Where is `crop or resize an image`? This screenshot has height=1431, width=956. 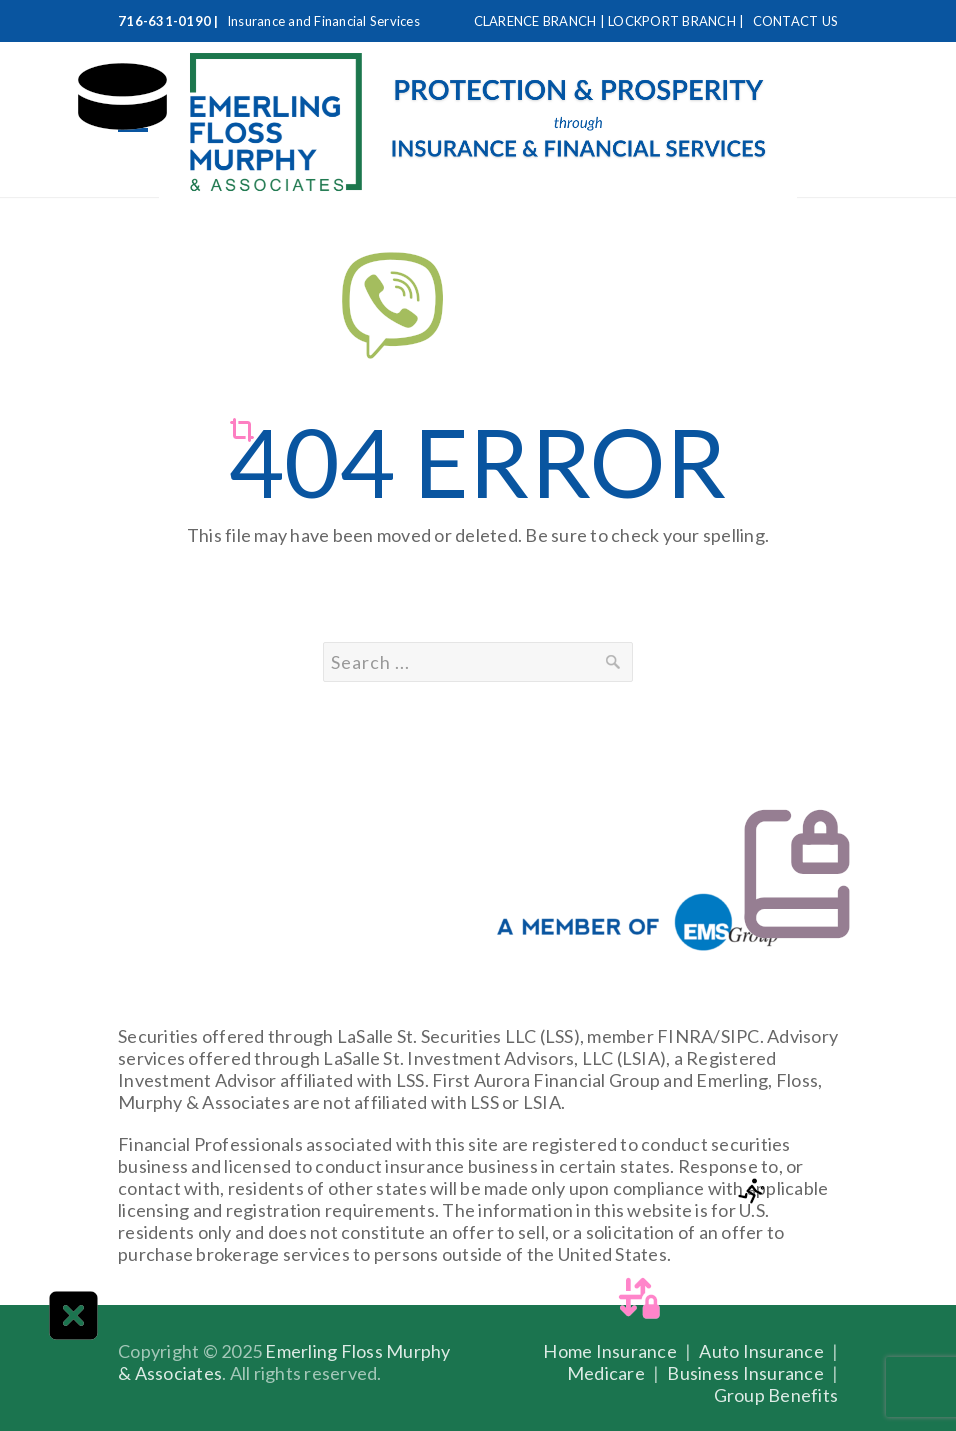
crop or resize an image is located at coordinates (242, 430).